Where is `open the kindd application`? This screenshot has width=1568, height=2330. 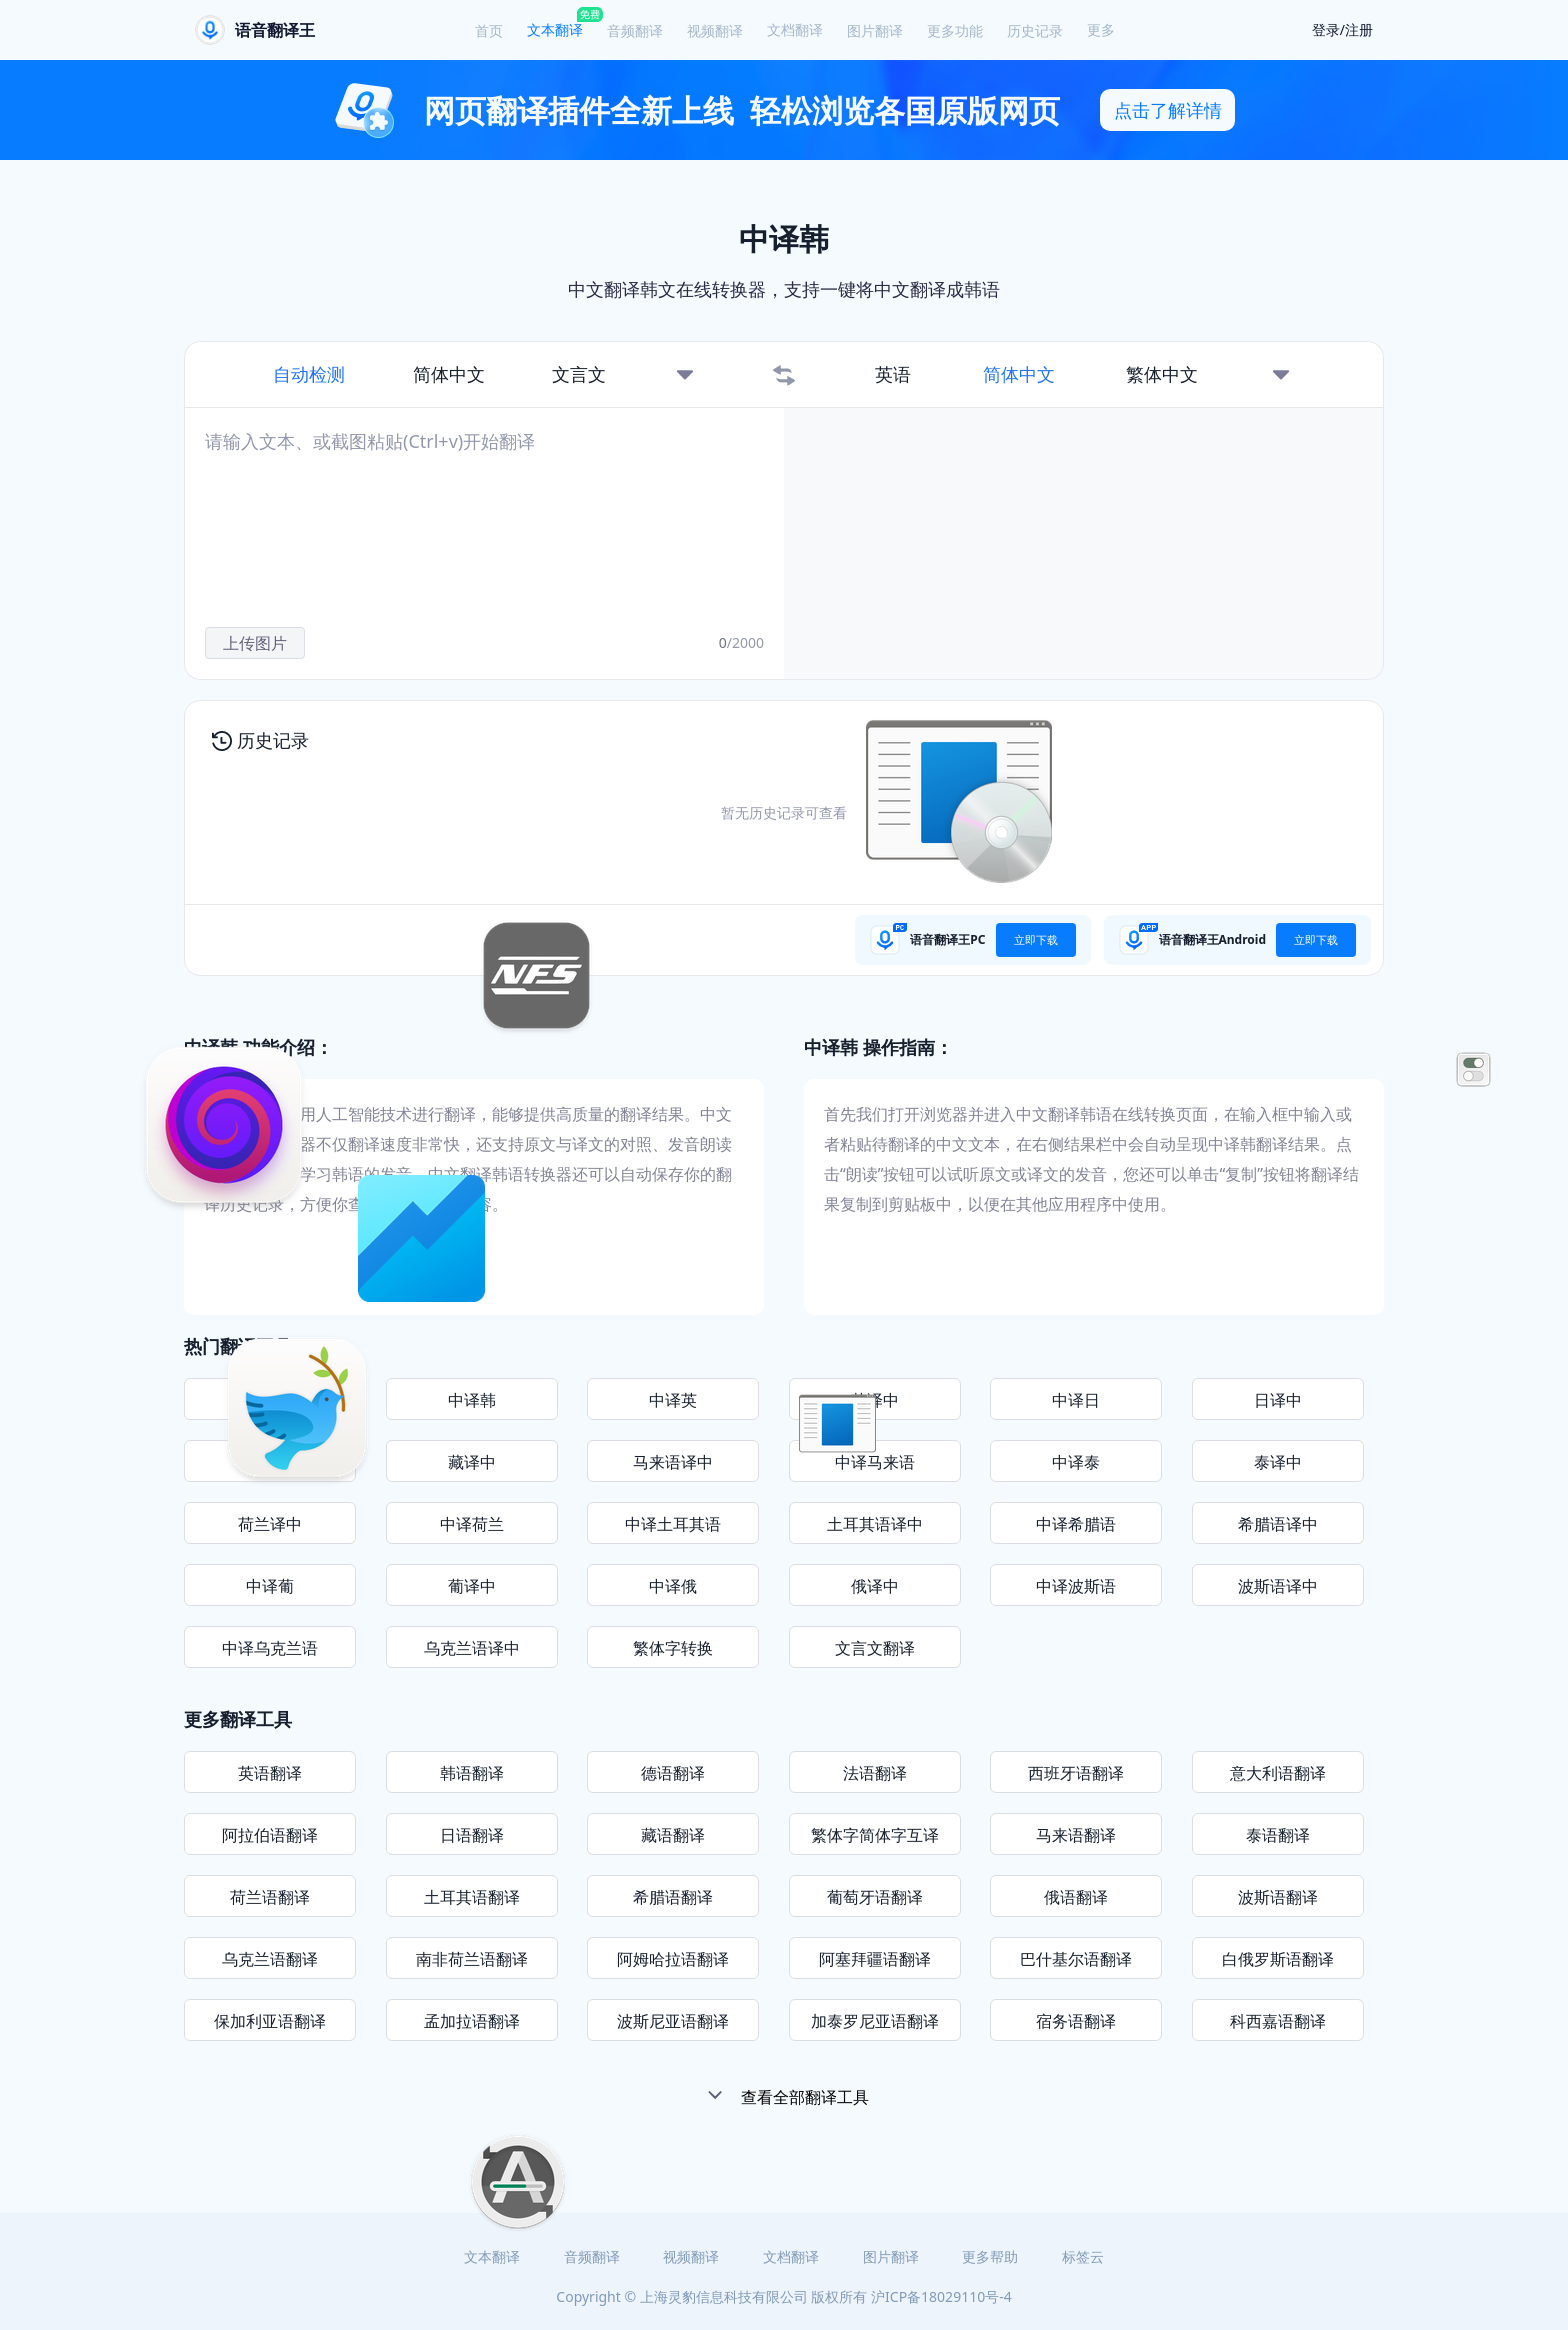
open the kindd application is located at coordinates (297, 1408).